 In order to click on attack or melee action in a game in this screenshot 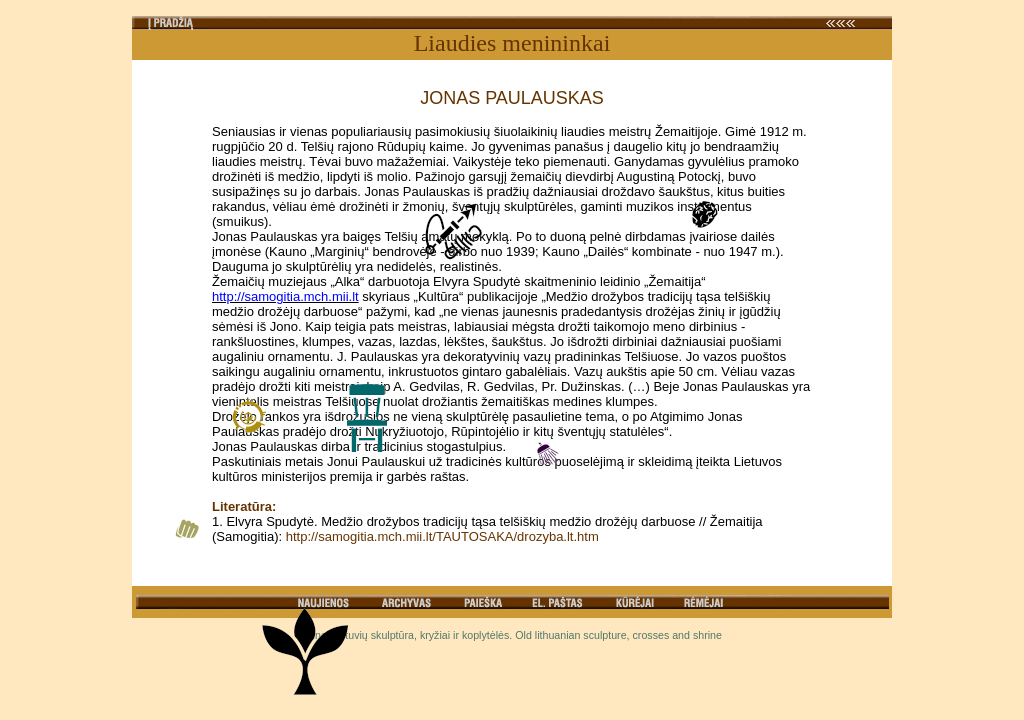, I will do `click(187, 530)`.